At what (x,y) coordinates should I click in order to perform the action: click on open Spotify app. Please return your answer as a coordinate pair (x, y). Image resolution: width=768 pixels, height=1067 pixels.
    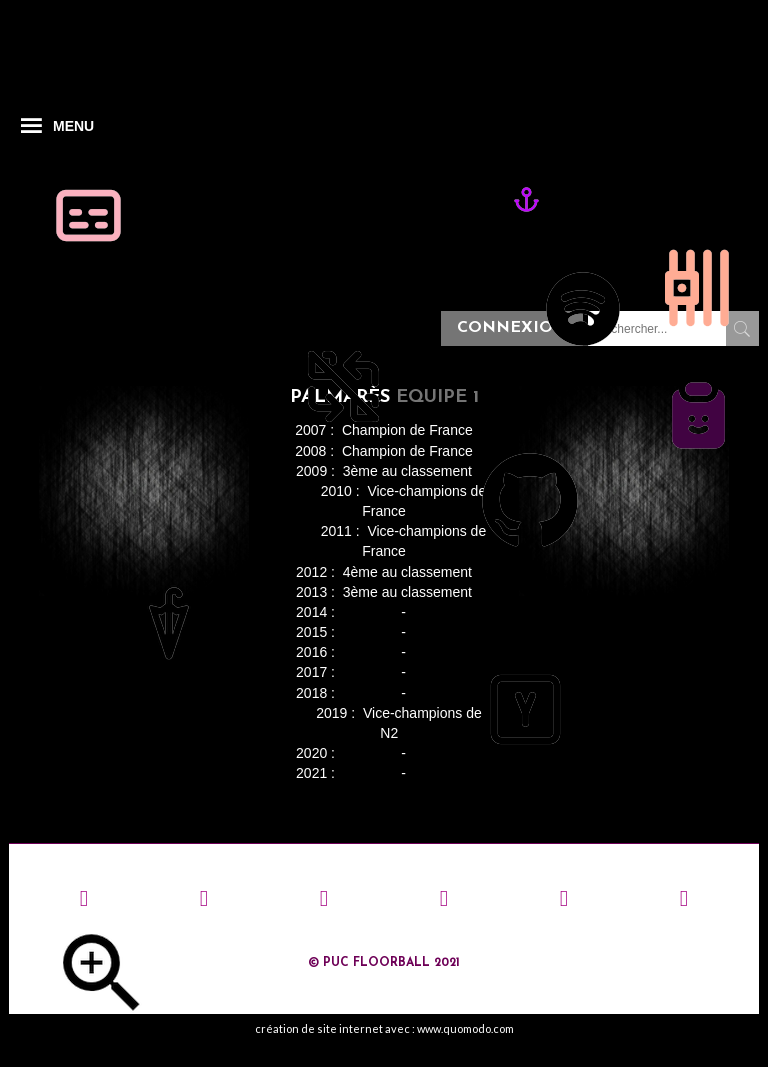
    Looking at the image, I should click on (583, 309).